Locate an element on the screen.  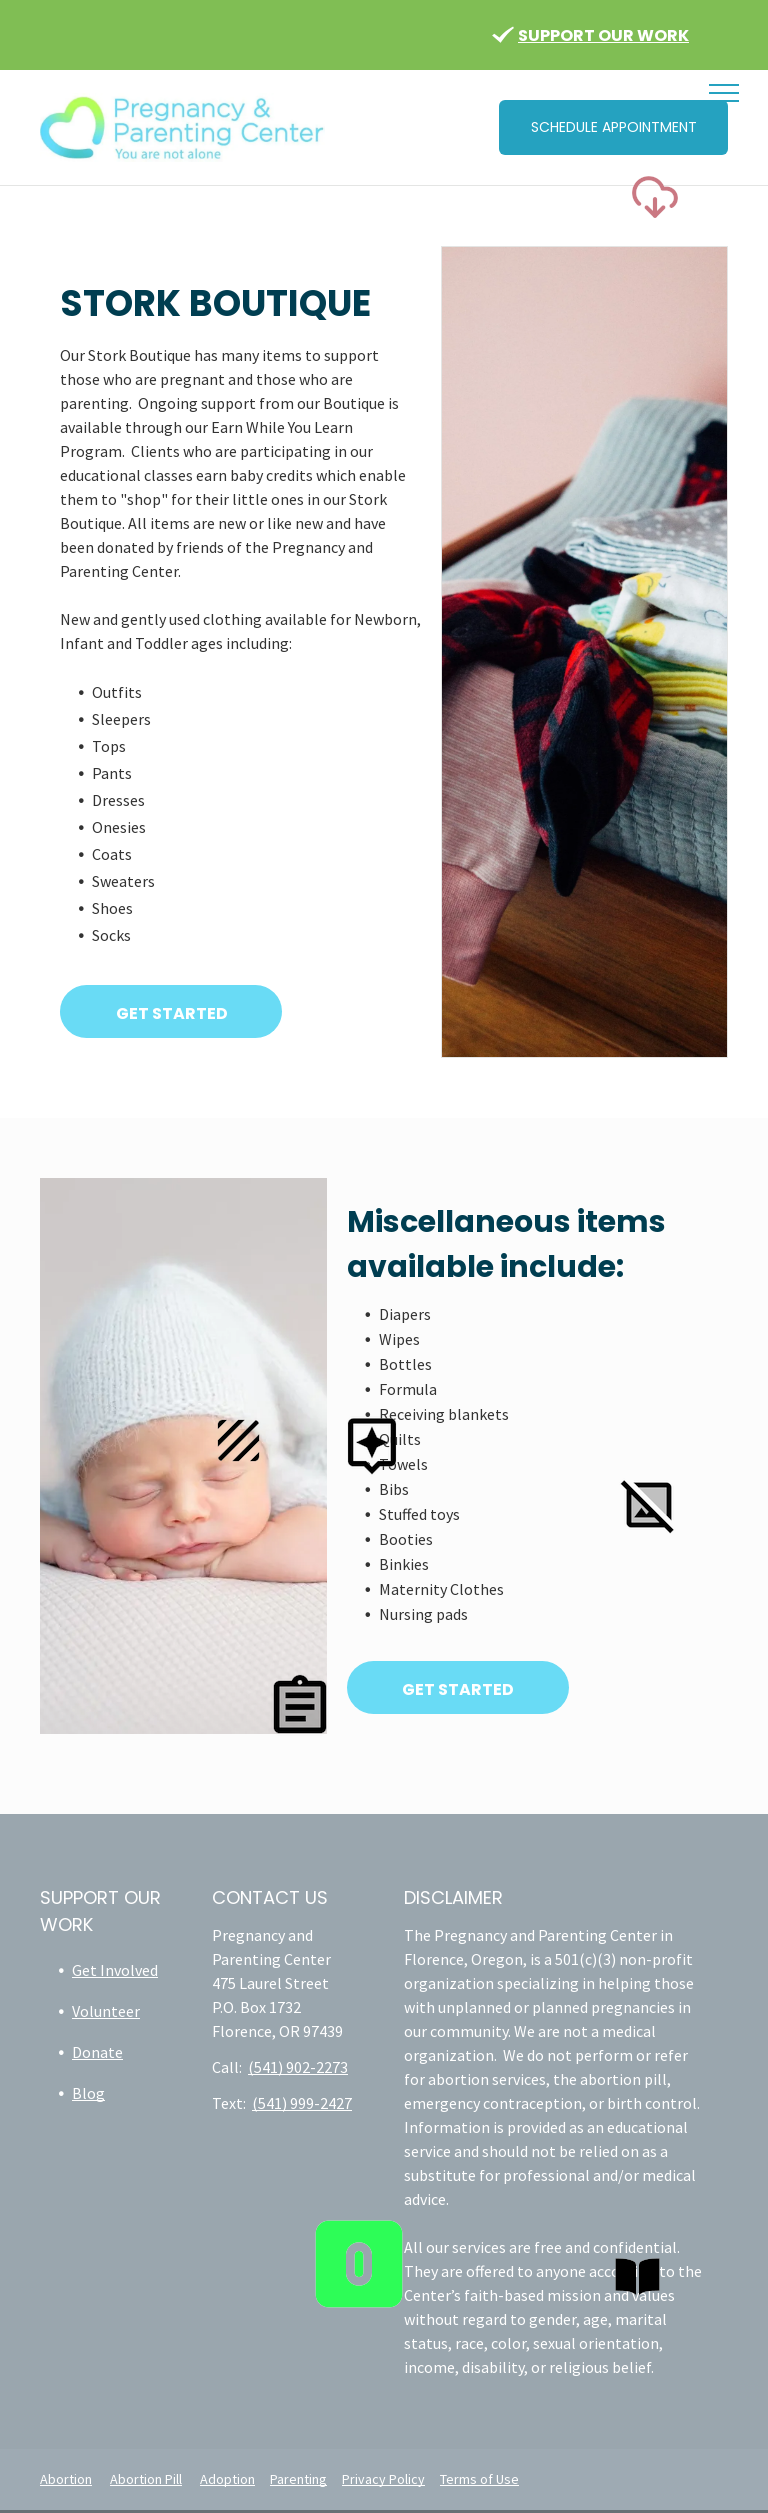
open your library or reading list is located at coordinates (637, 2277).